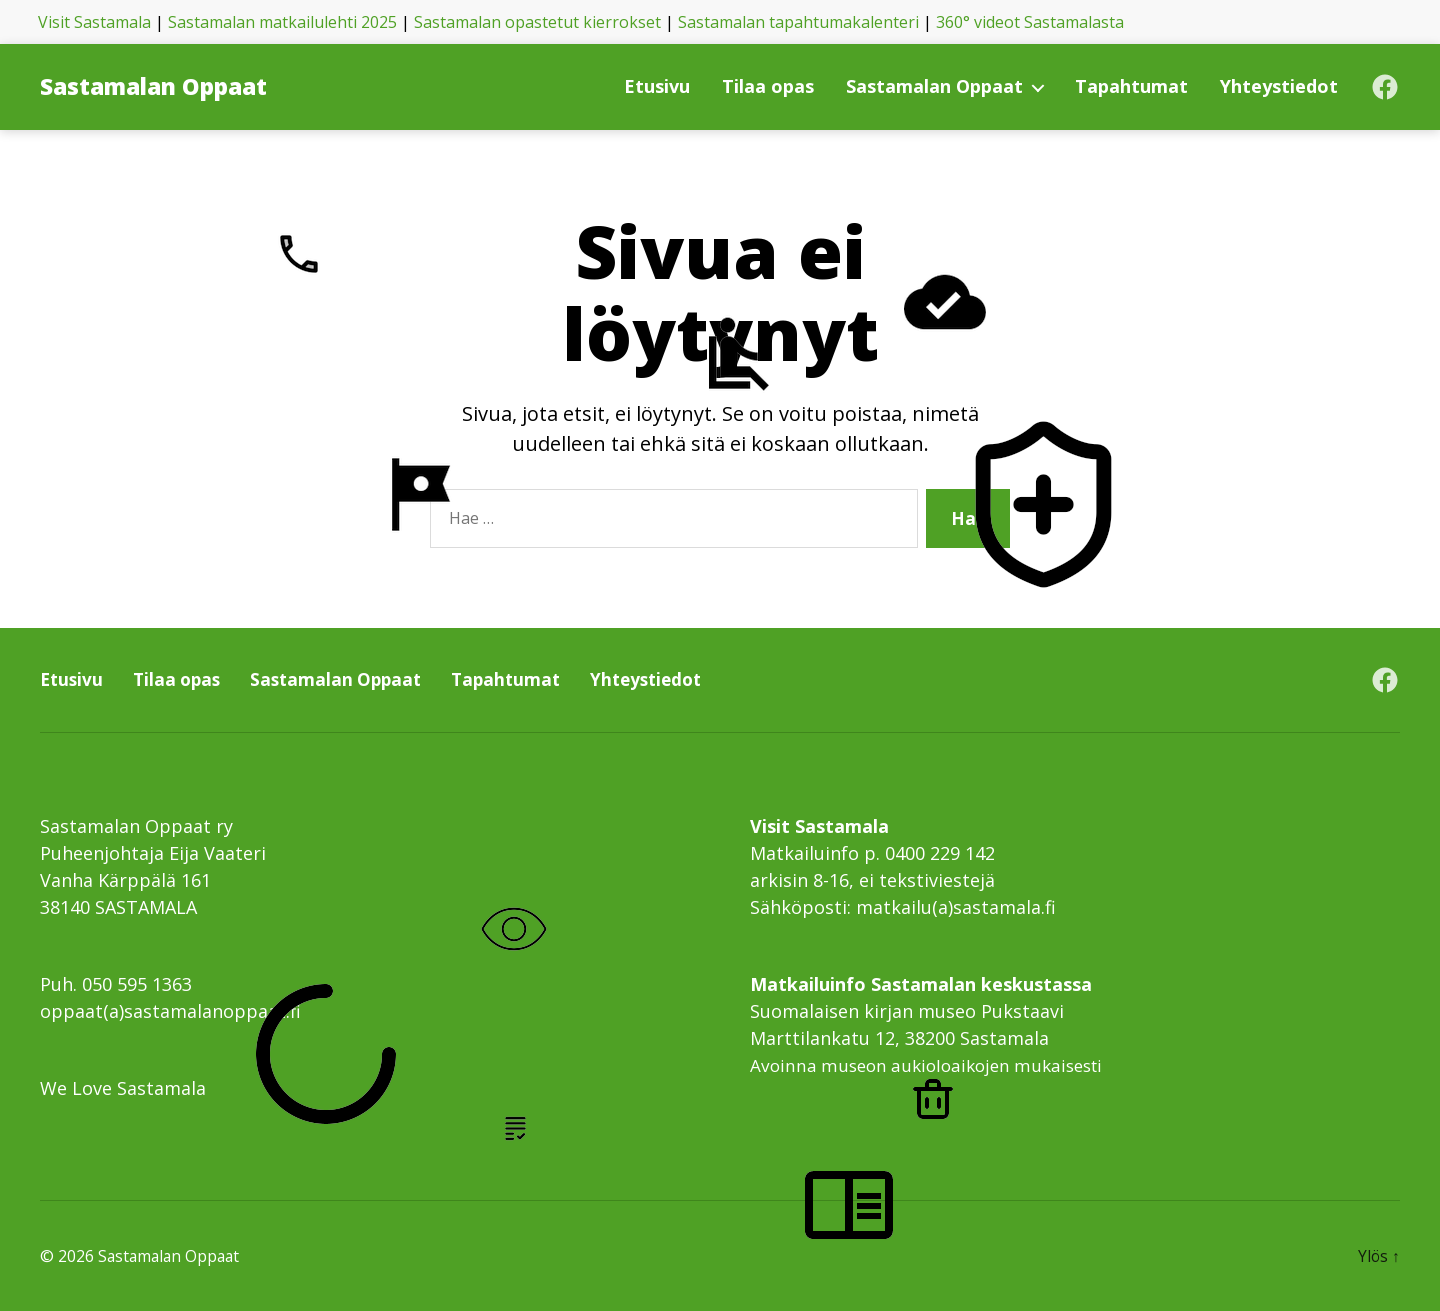 Image resolution: width=1440 pixels, height=1311 pixels. Describe the element at coordinates (326, 1054) in the screenshot. I see `loading content in progress` at that location.